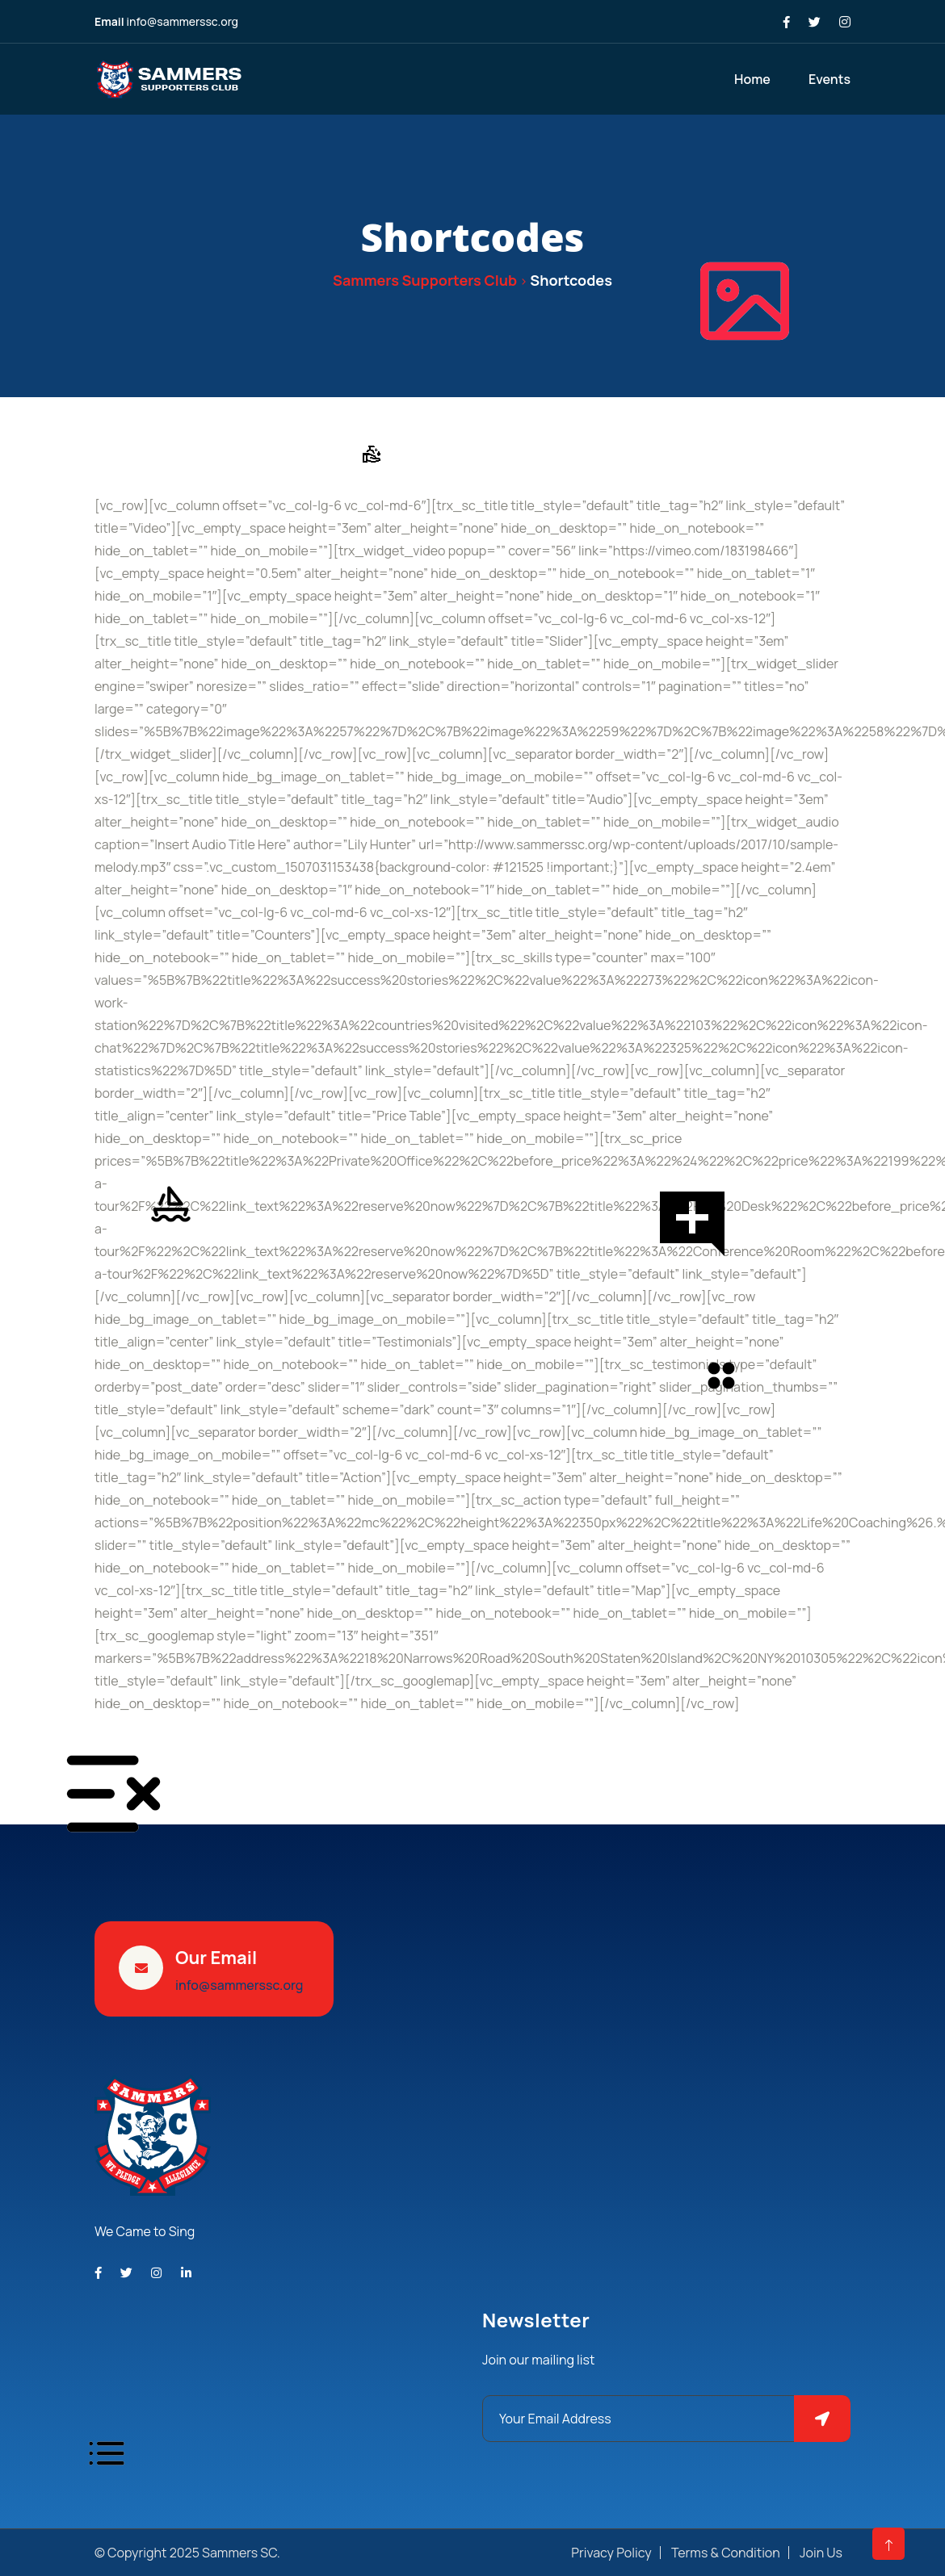 This screenshot has height=2576, width=945. I want to click on view media file, so click(745, 301).